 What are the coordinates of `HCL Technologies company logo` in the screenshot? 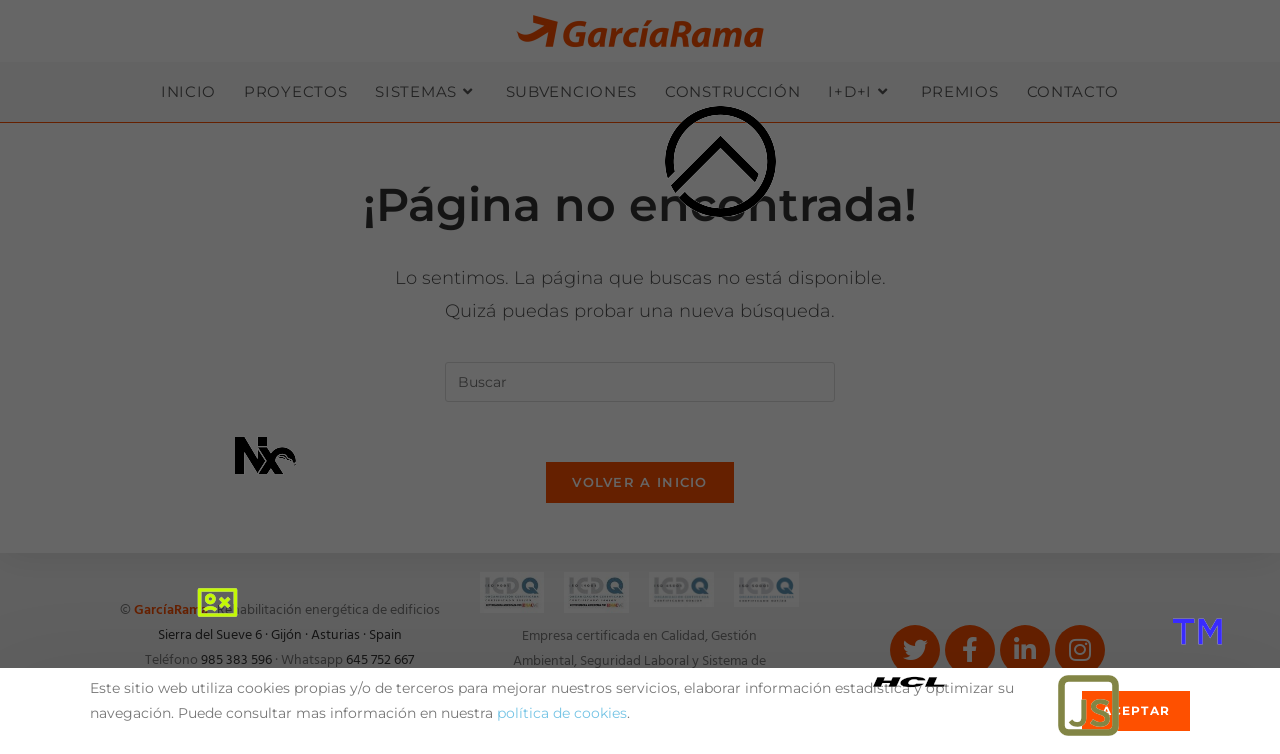 It's located at (909, 682).